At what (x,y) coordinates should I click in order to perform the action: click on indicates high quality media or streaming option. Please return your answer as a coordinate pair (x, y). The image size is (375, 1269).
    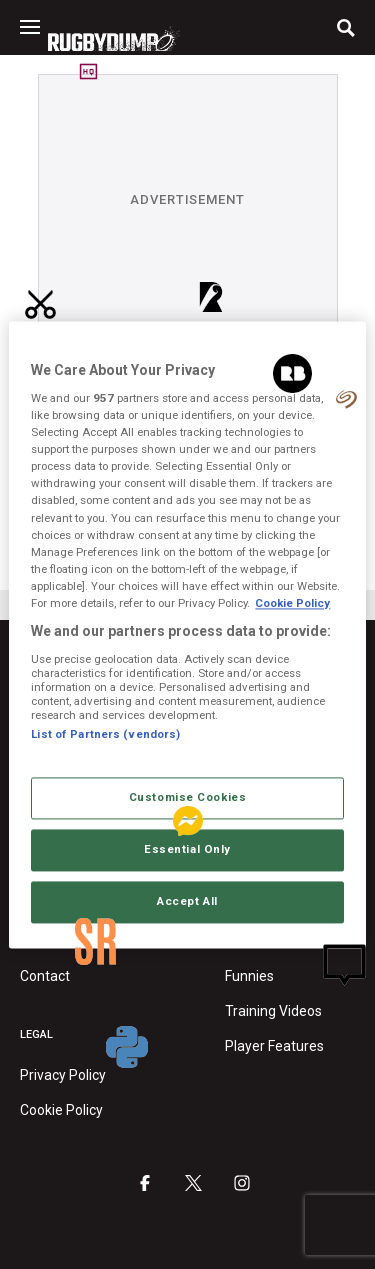
    Looking at the image, I should click on (88, 71).